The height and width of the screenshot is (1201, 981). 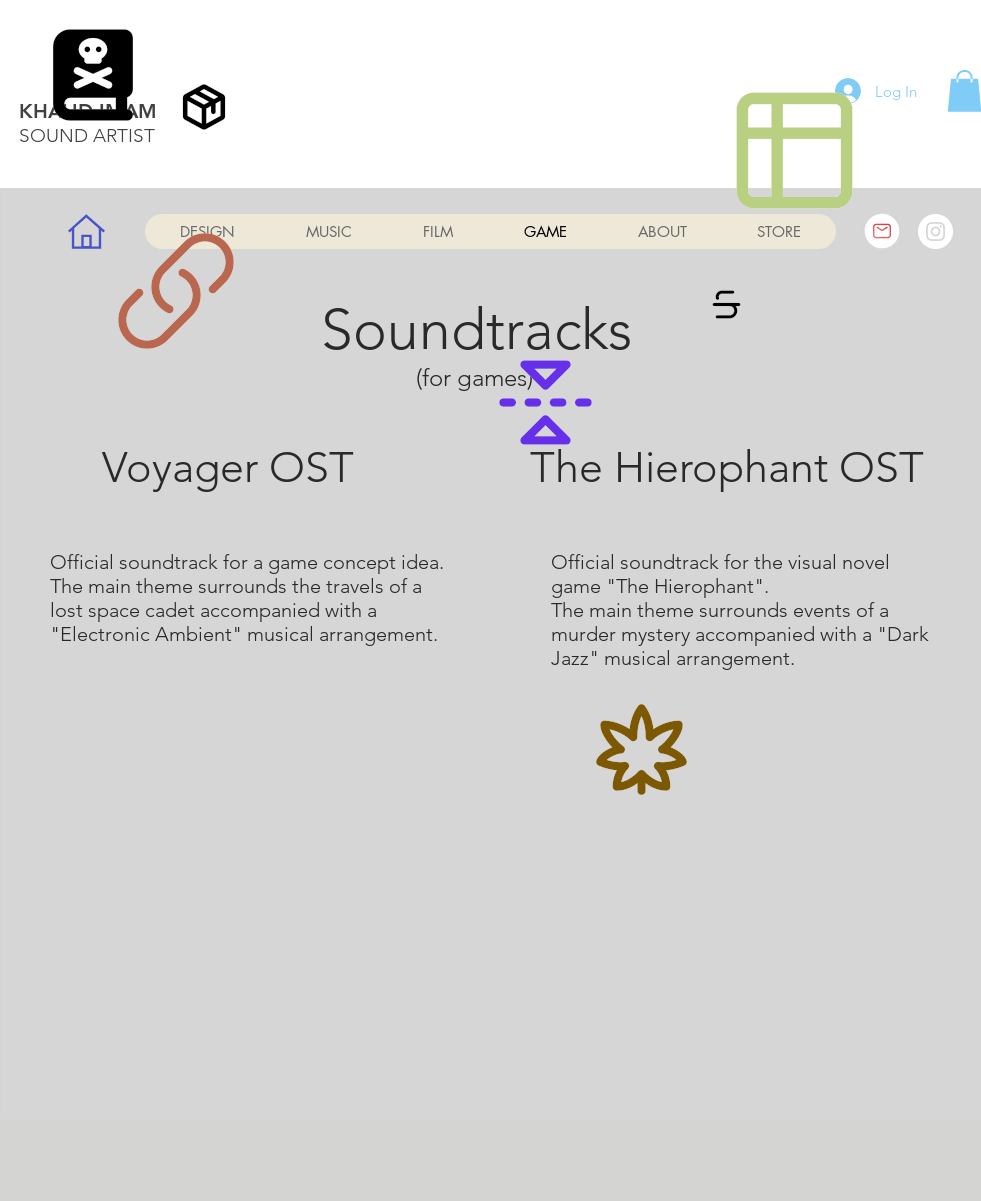 What do you see at coordinates (794, 150) in the screenshot?
I see `view data in table format` at bounding box center [794, 150].